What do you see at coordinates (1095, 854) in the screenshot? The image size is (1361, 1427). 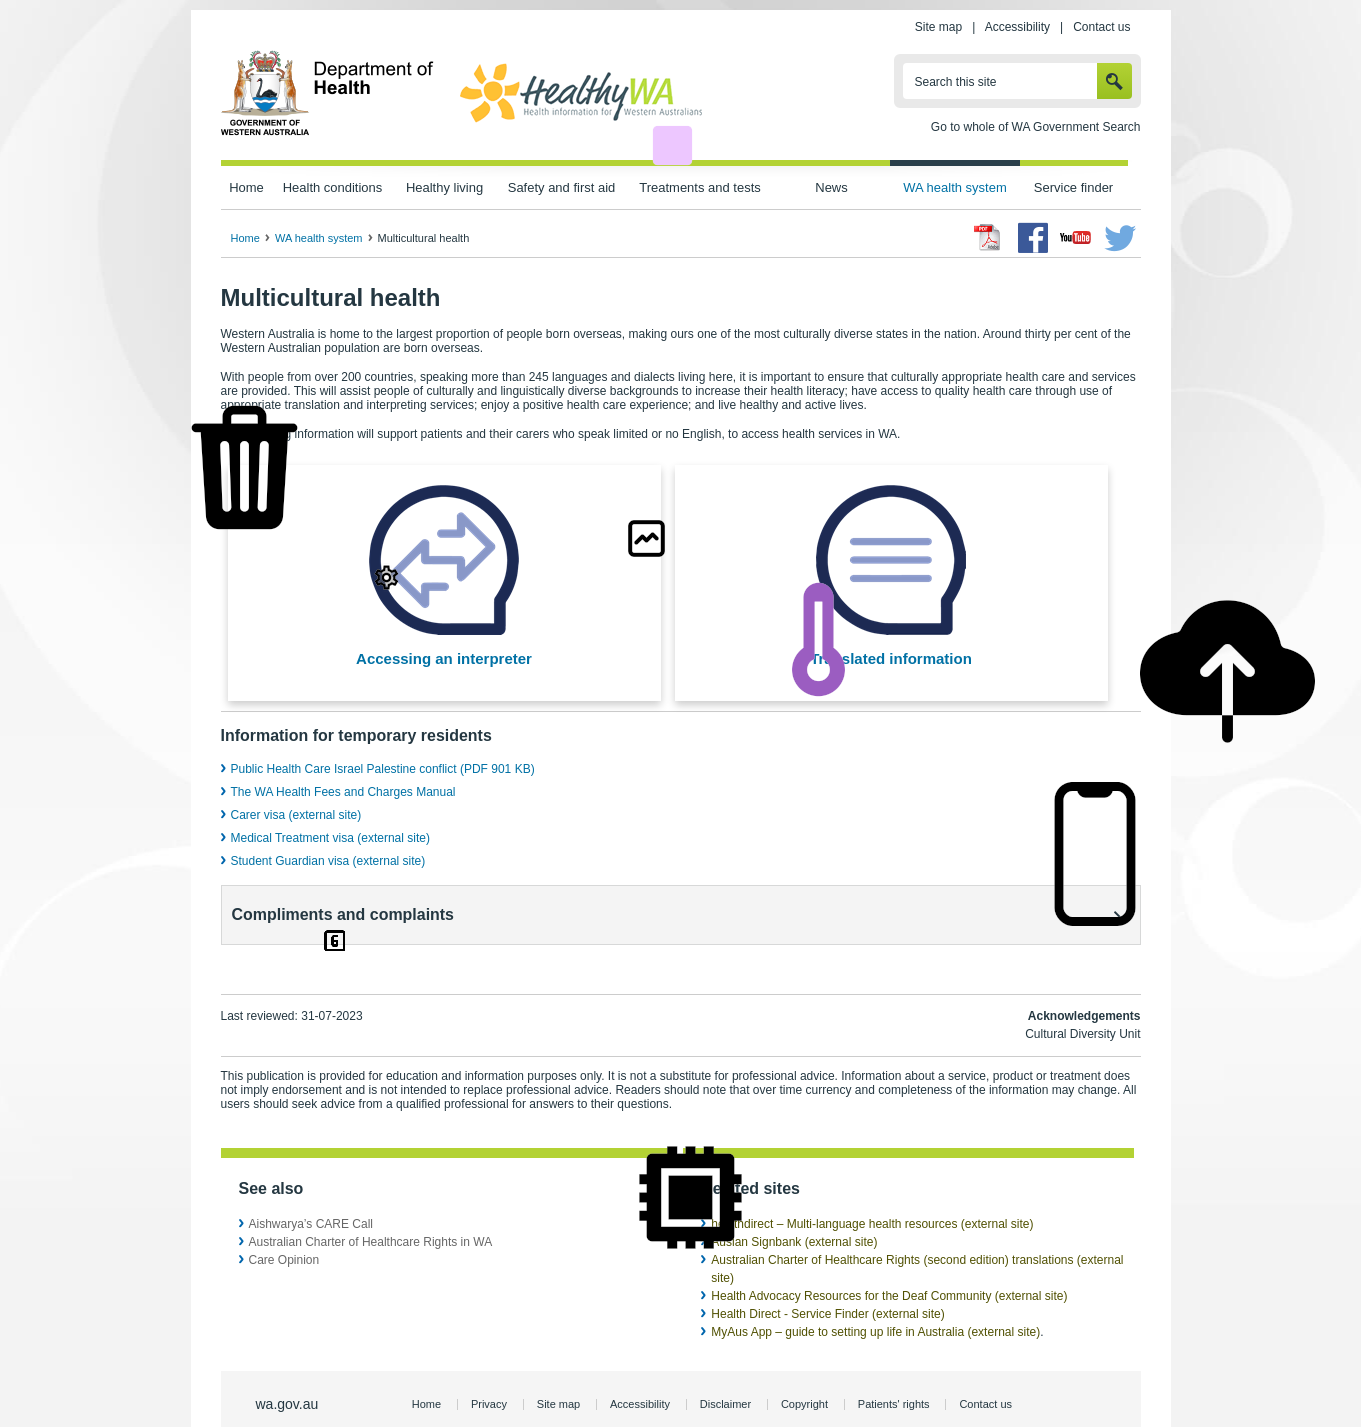 I see `switch to mobile view` at bounding box center [1095, 854].